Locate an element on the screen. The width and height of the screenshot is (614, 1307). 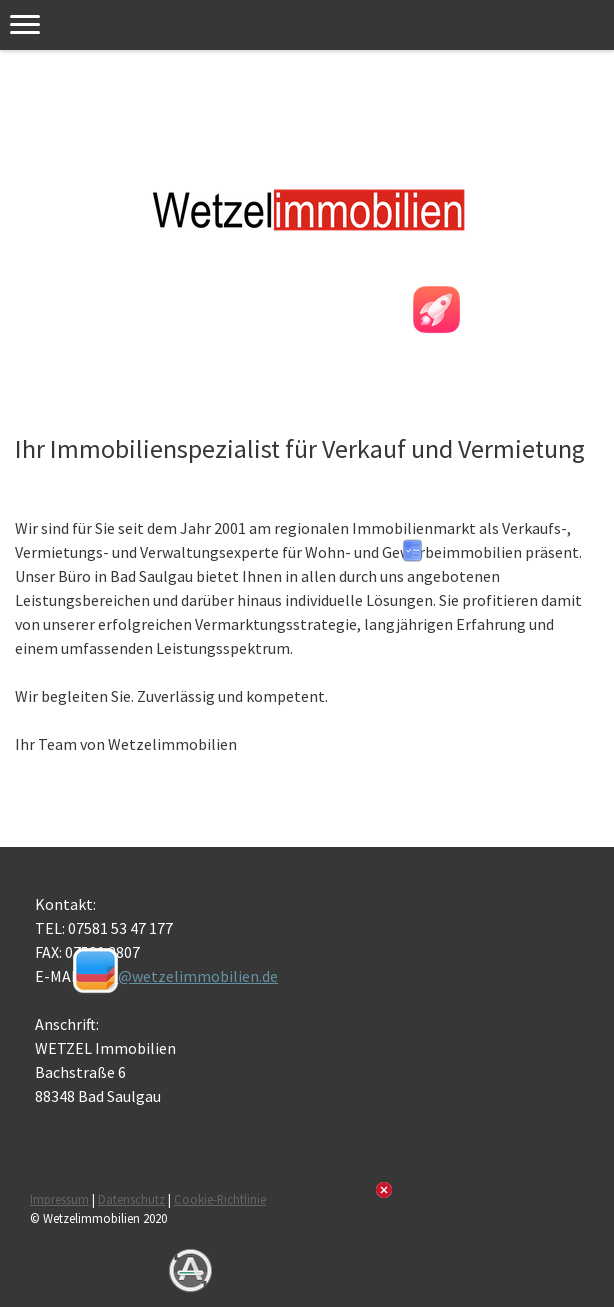
open the to-do list app is located at coordinates (412, 550).